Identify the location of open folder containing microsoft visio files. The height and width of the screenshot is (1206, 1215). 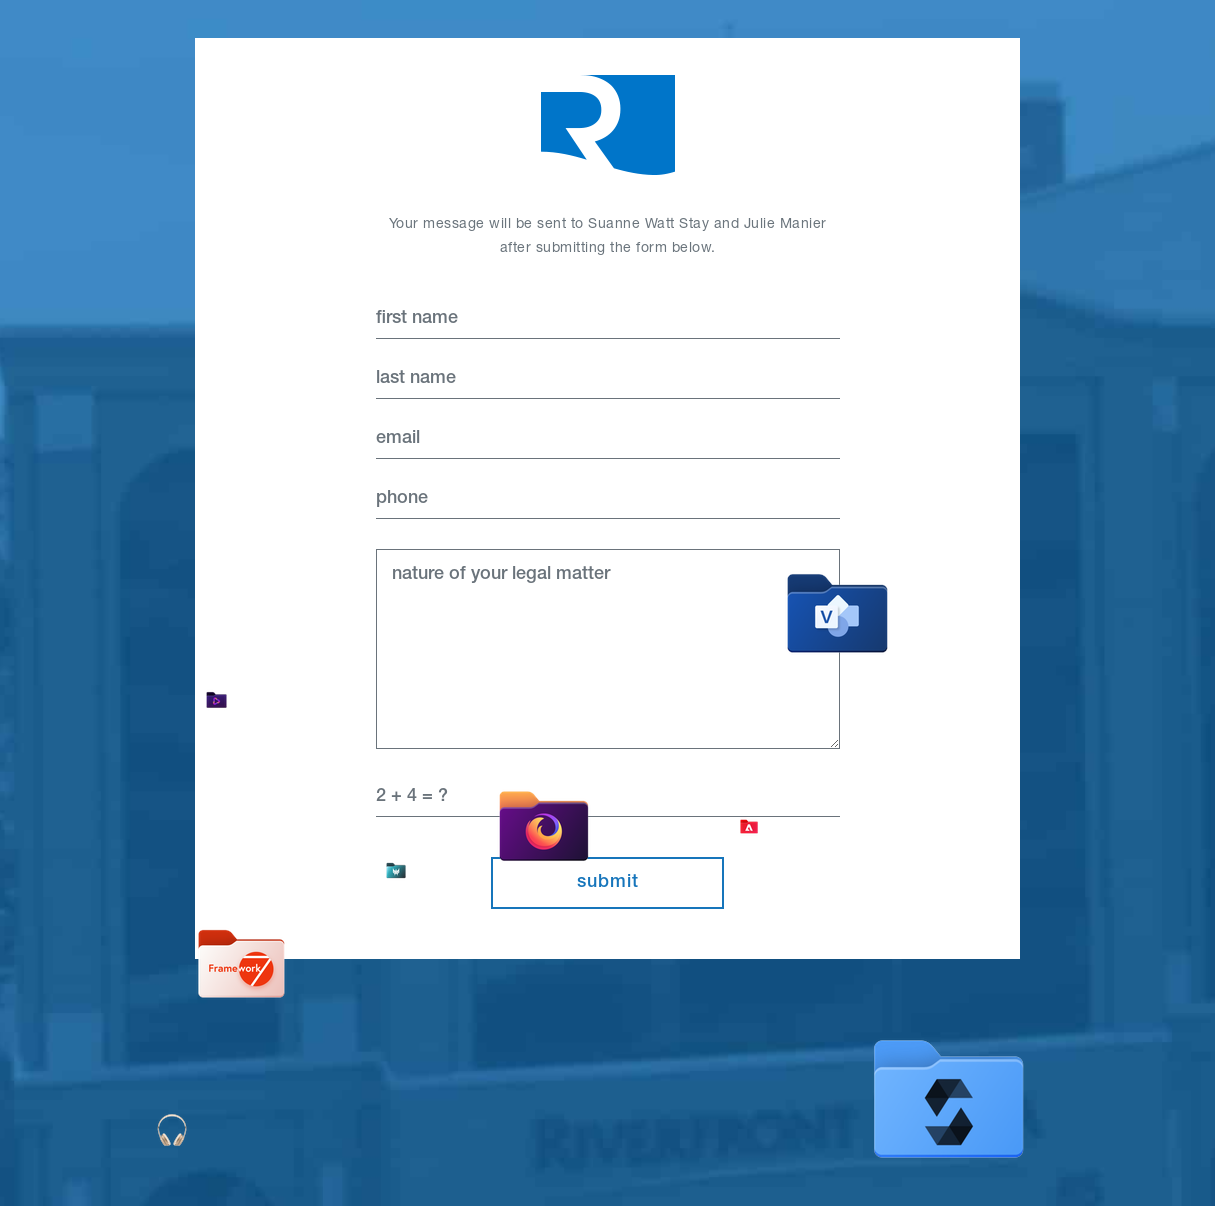
(837, 616).